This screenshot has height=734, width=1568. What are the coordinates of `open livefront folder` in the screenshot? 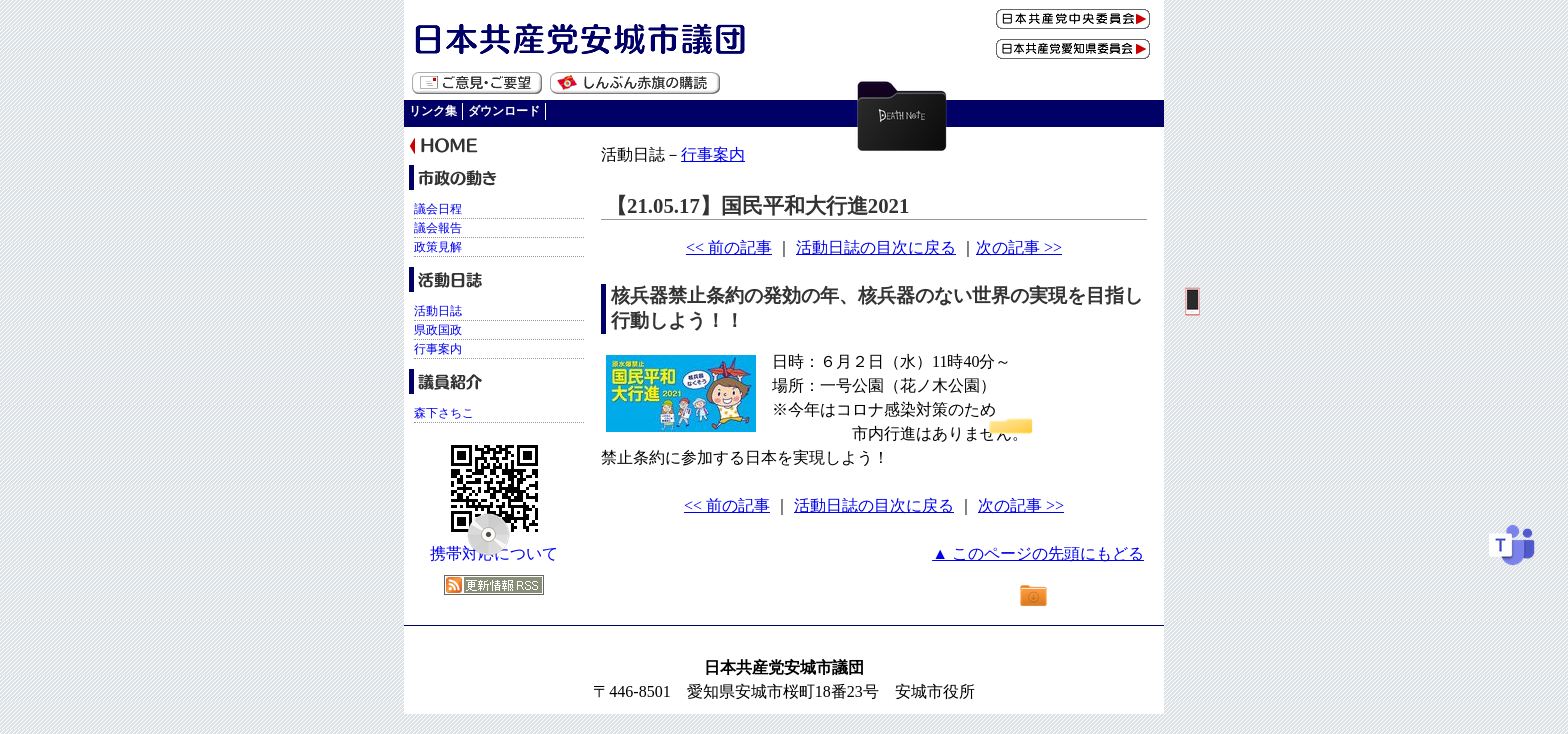 It's located at (1010, 418).